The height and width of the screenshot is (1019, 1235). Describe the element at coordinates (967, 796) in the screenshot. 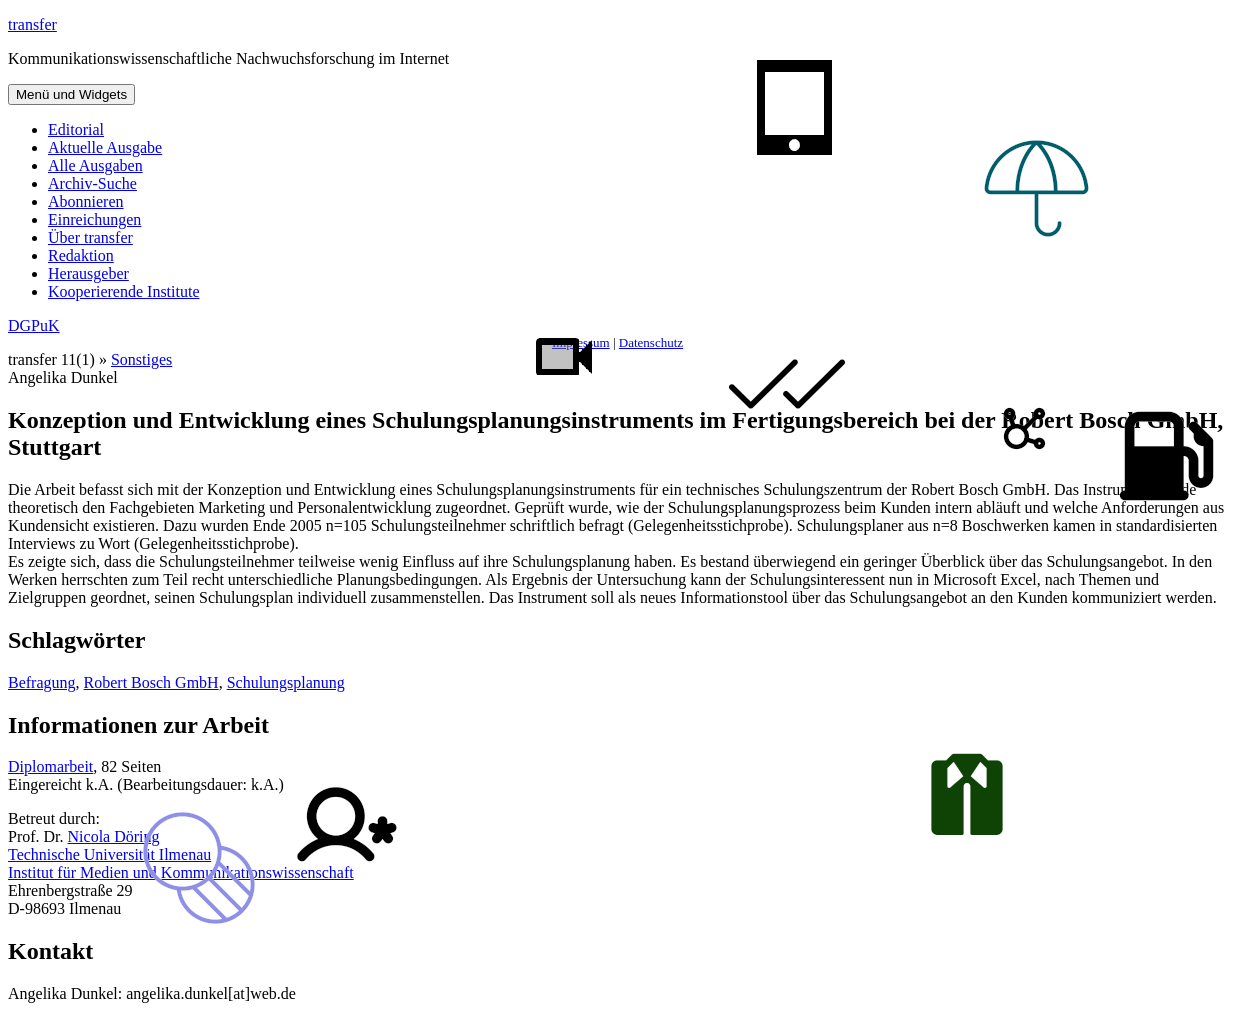

I see `view clothing or apparel items` at that location.